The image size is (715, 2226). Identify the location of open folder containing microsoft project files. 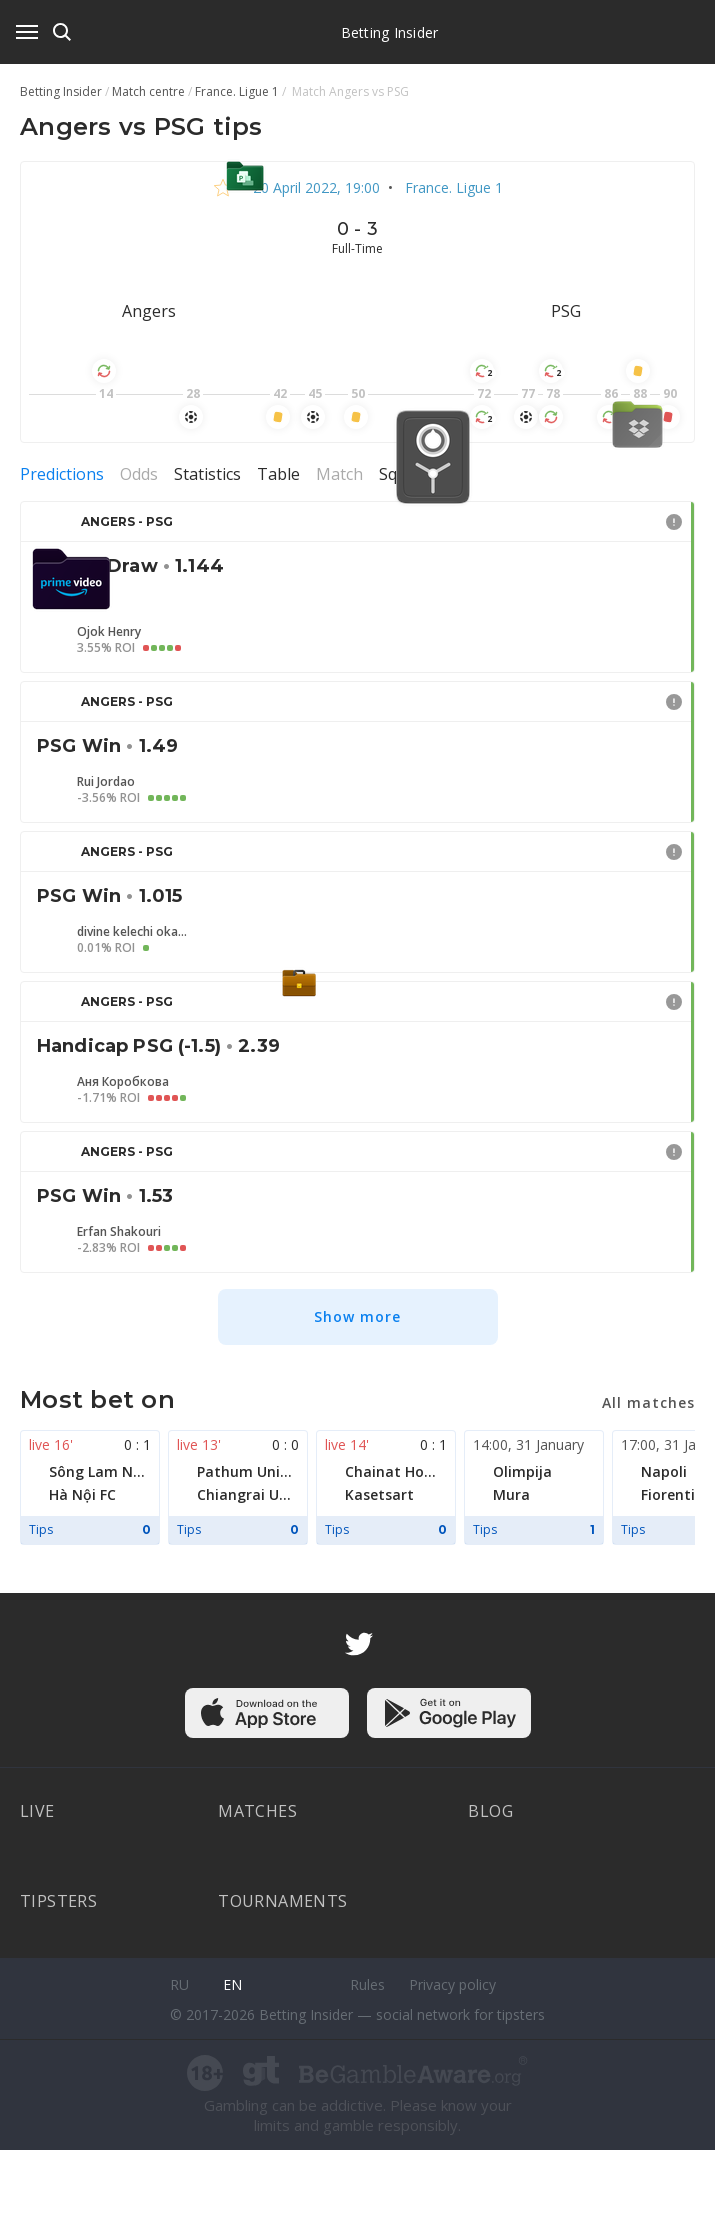
(245, 177).